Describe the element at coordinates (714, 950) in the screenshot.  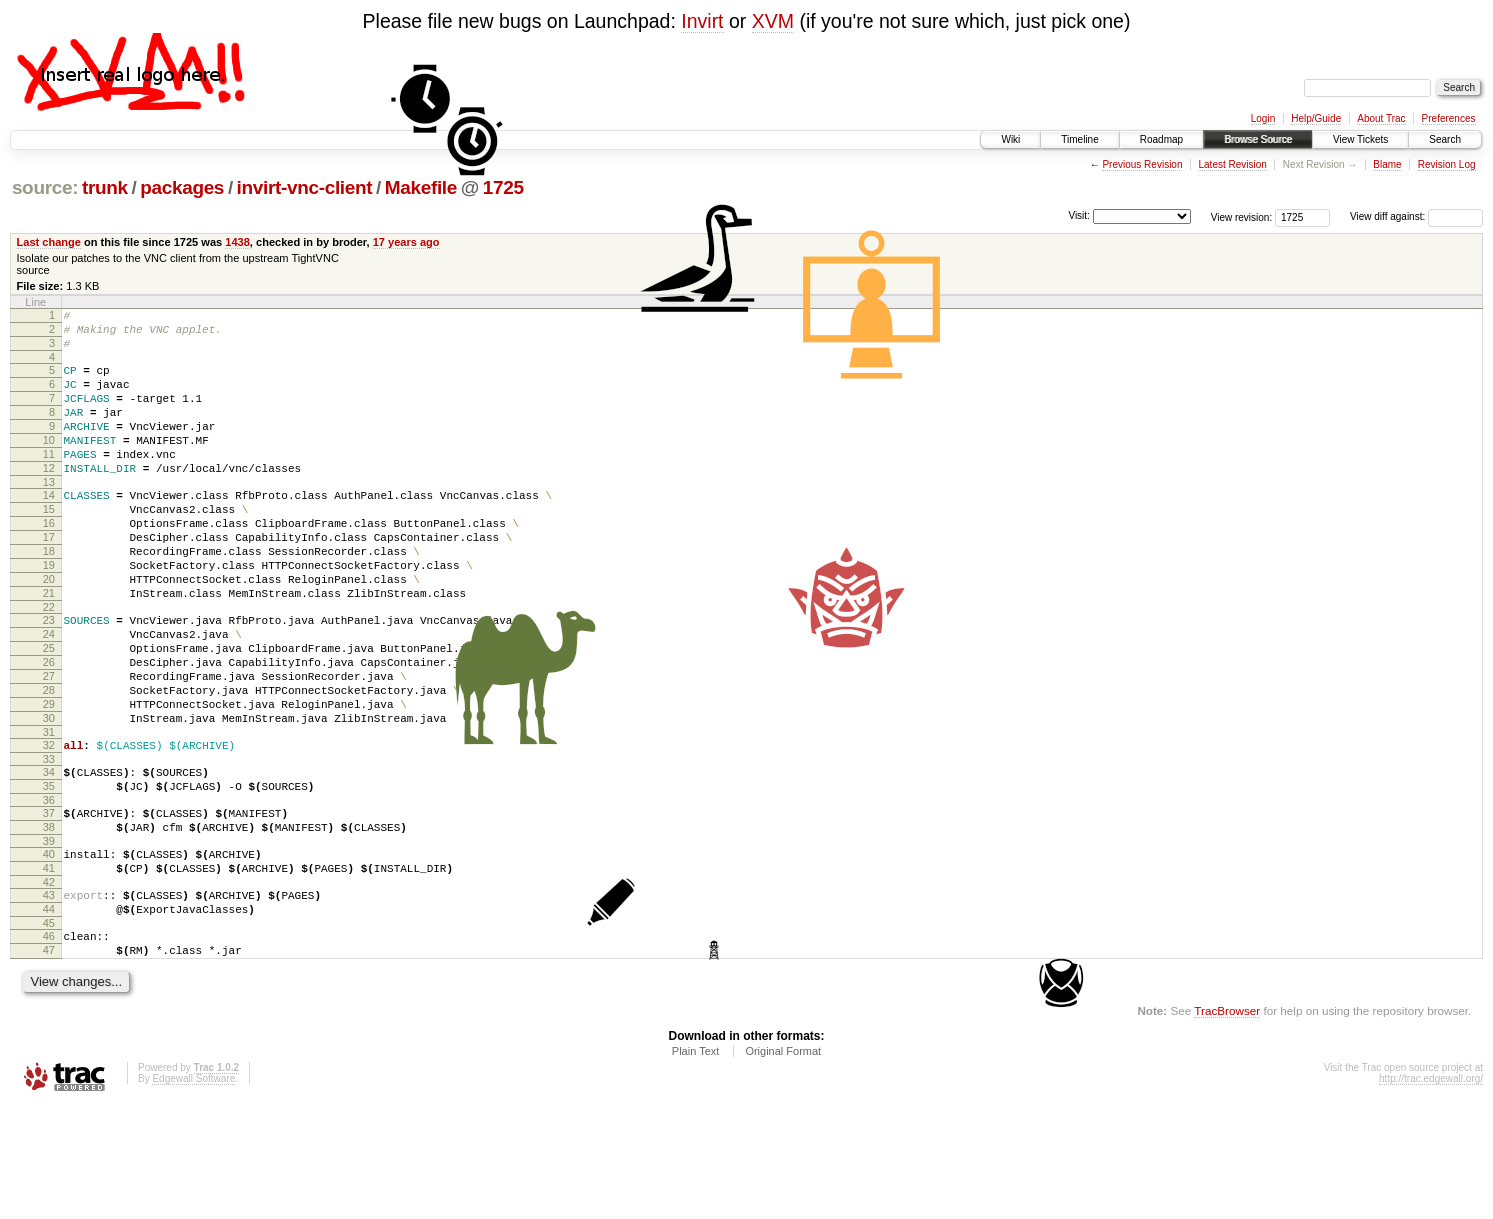
I see `view or access lookout points on a map` at that location.